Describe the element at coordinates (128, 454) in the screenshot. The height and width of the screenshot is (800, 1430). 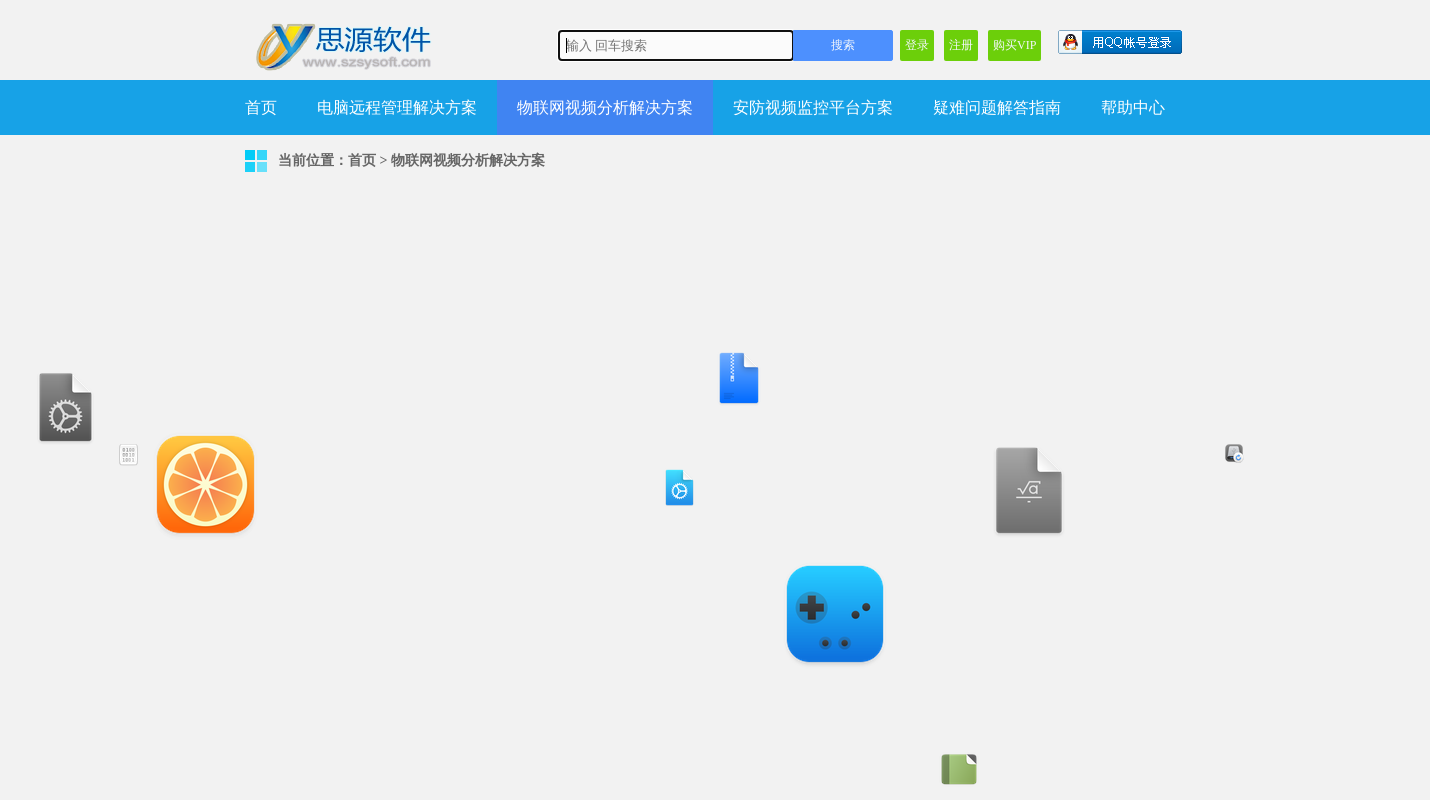
I see `indicates a binary or raw data file` at that location.